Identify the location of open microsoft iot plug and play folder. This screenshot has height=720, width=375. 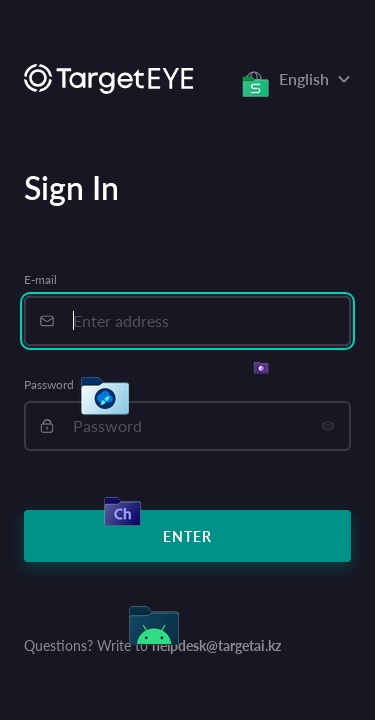
(105, 397).